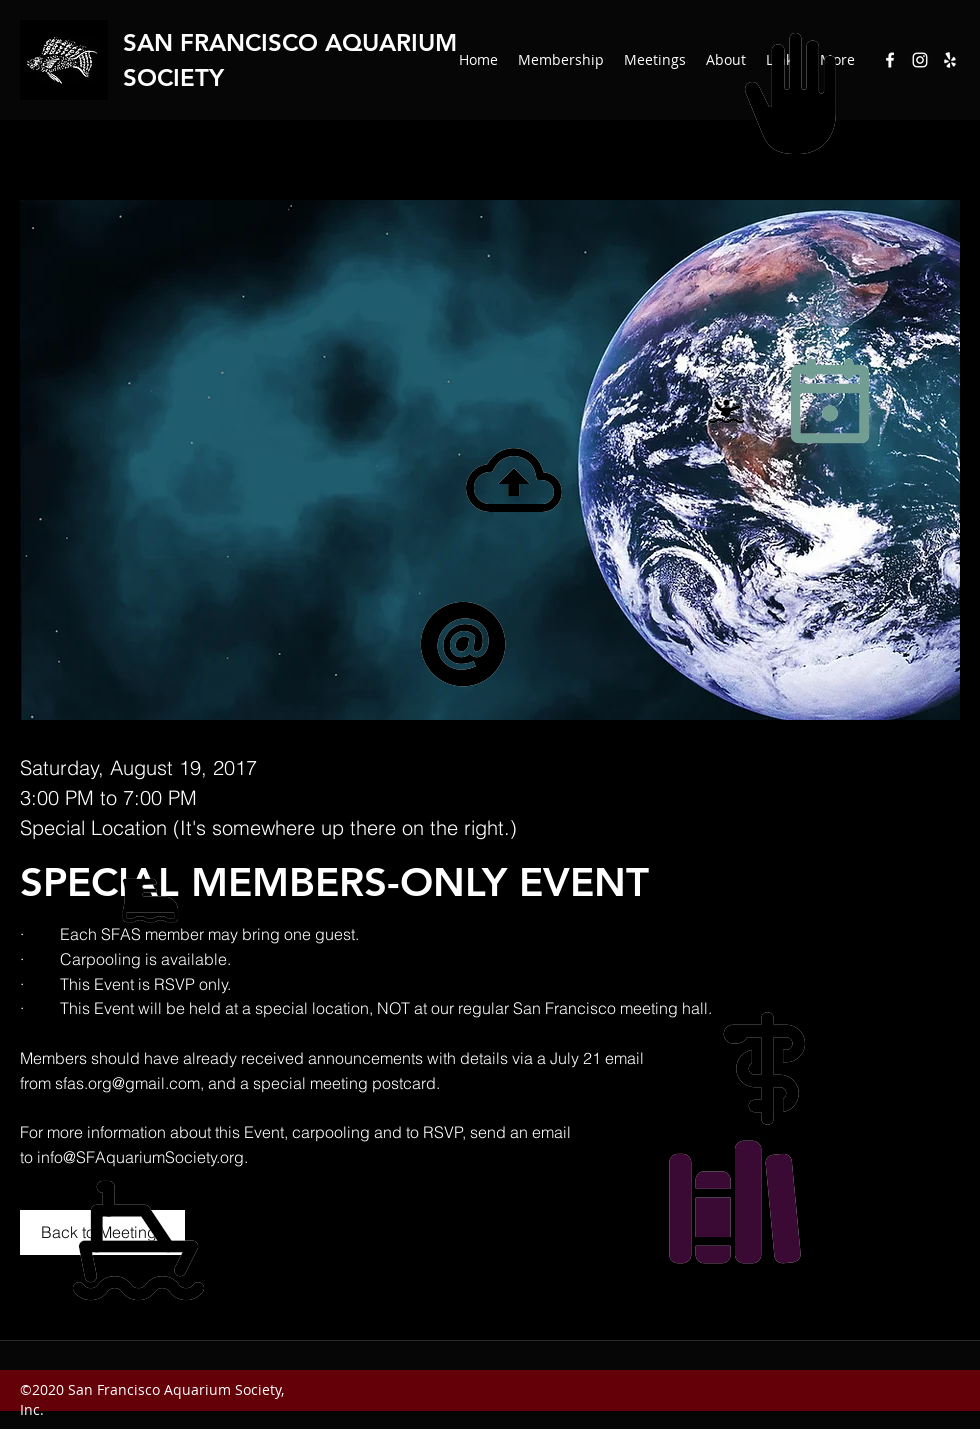  Describe the element at coordinates (138, 1240) in the screenshot. I see `access shipping or delivery options` at that location.